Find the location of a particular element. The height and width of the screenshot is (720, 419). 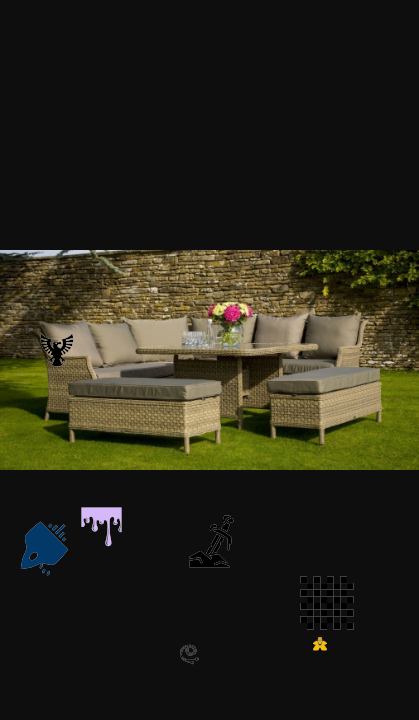

launch bombing run or airstrike action is located at coordinates (44, 548).